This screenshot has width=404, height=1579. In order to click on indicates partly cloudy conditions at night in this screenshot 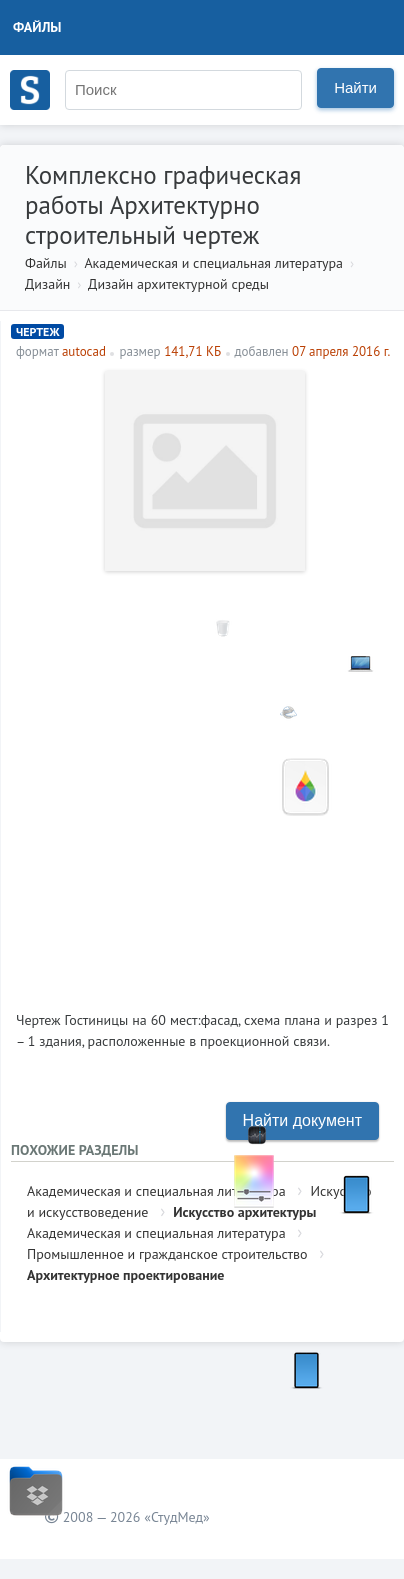, I will do `click(288, 712)`.